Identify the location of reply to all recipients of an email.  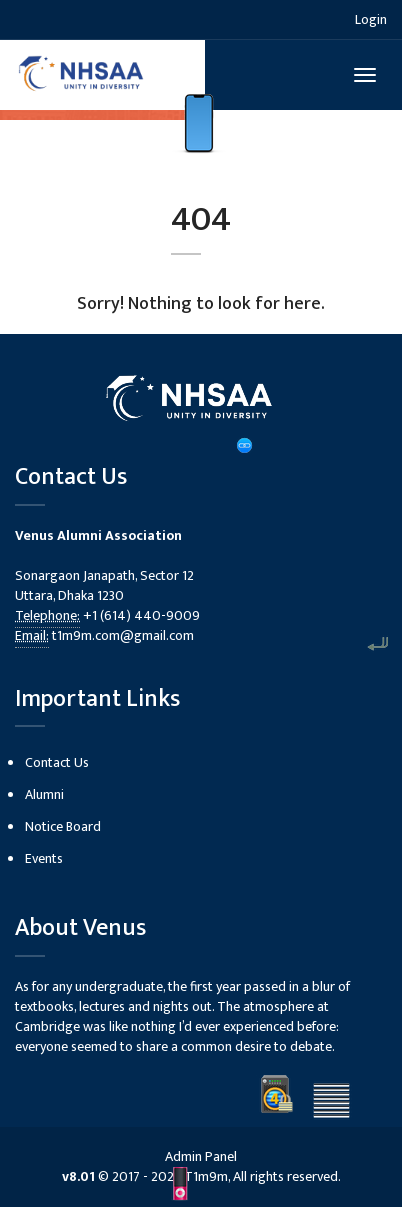
(377, 642).